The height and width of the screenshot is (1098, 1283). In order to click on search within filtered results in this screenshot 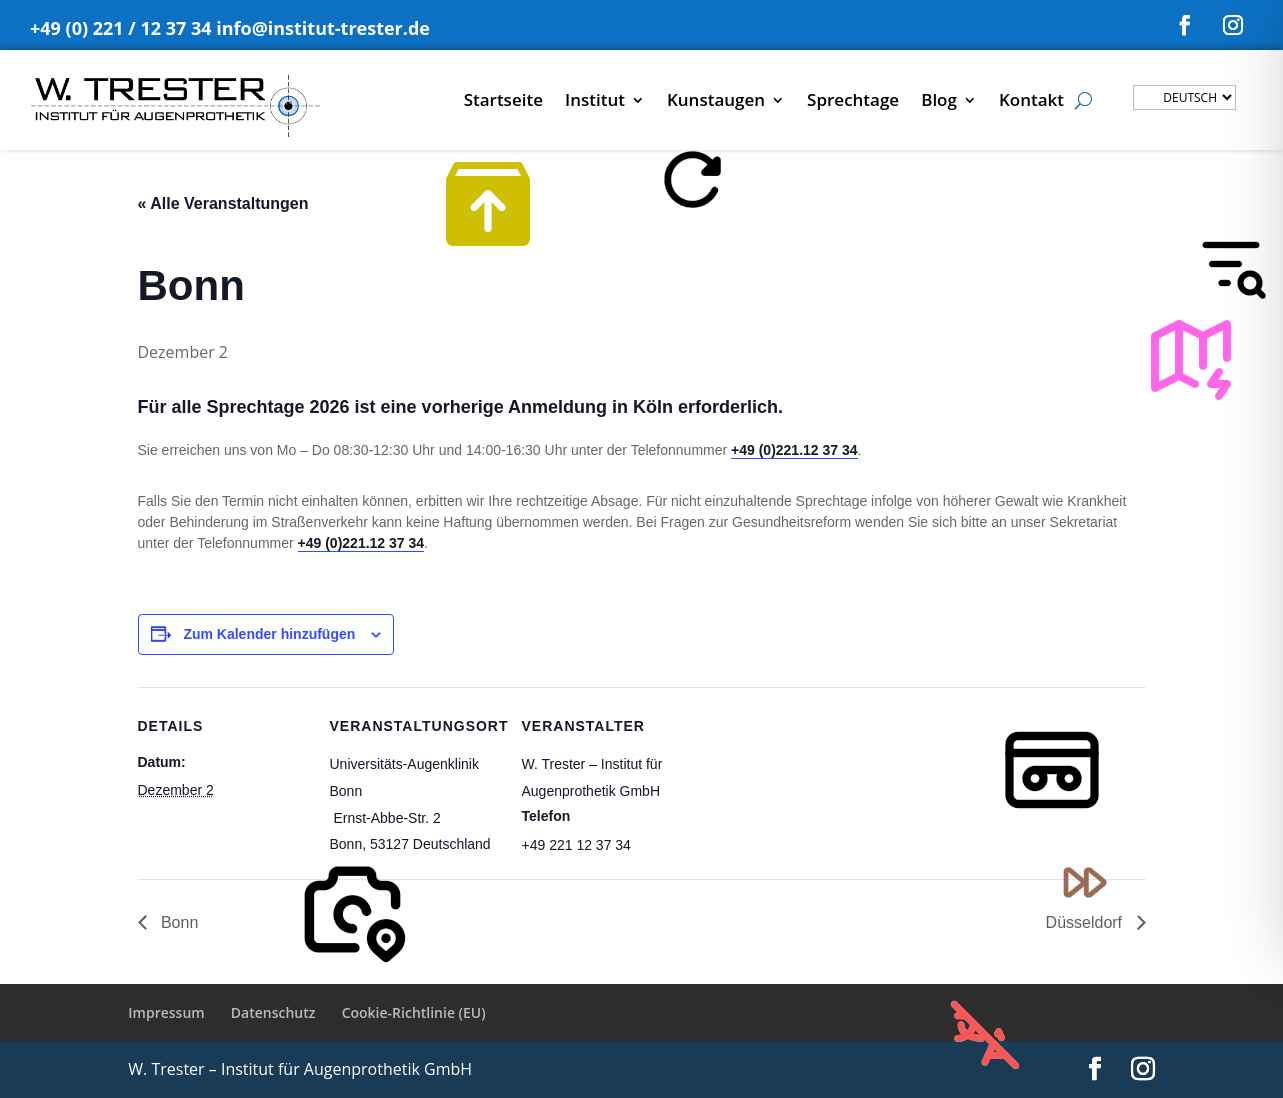, I will do `click(1231, 264)`.